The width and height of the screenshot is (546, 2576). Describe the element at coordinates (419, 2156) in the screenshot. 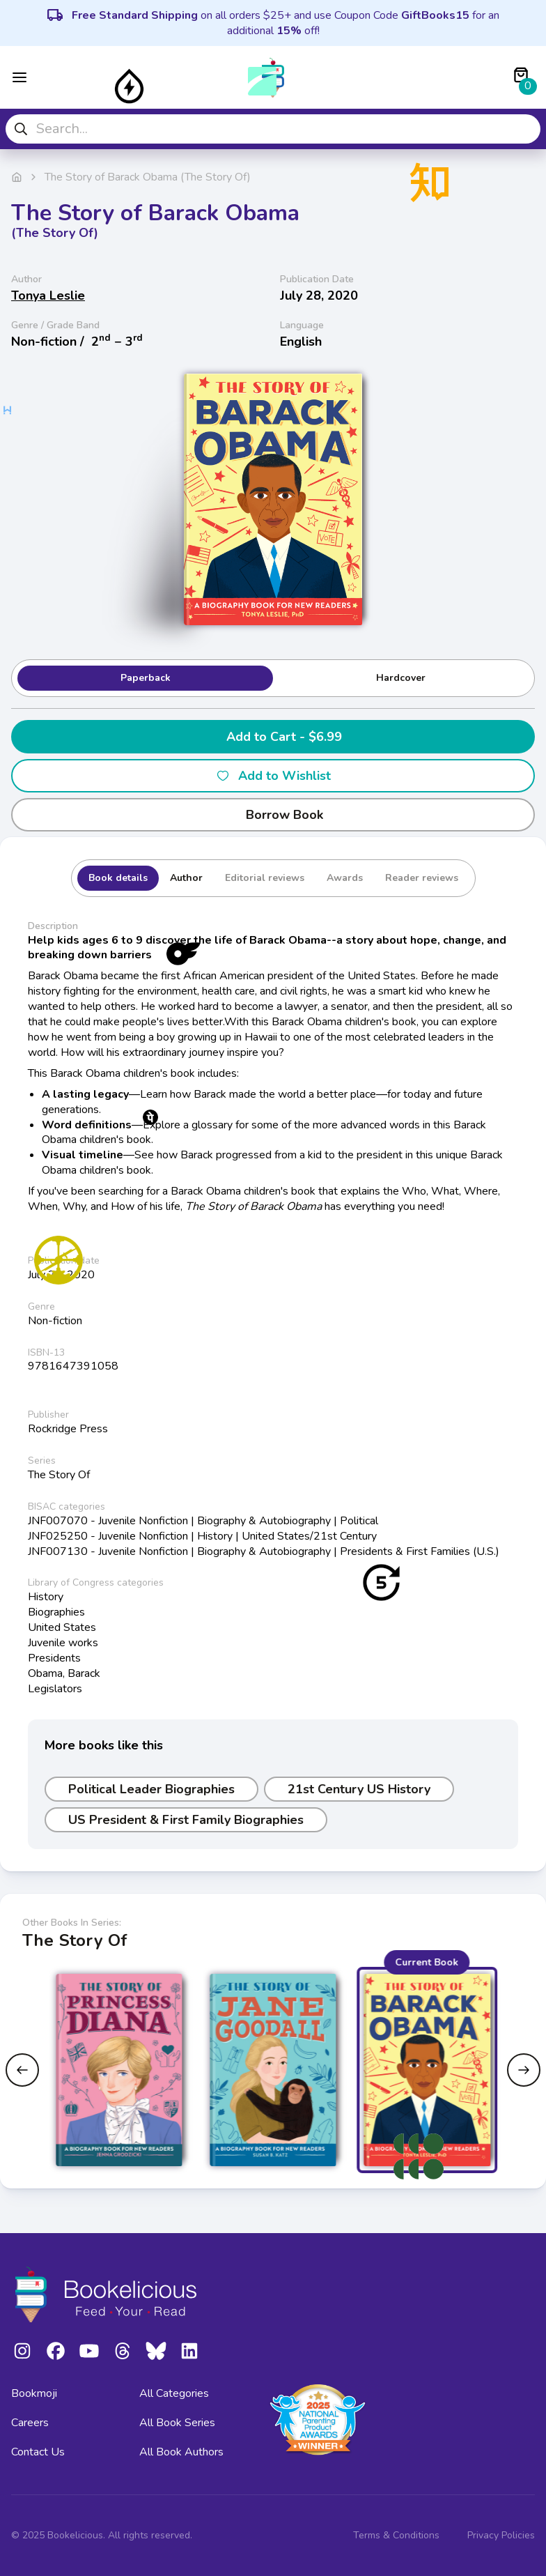

I see `openverse logo` at that location.